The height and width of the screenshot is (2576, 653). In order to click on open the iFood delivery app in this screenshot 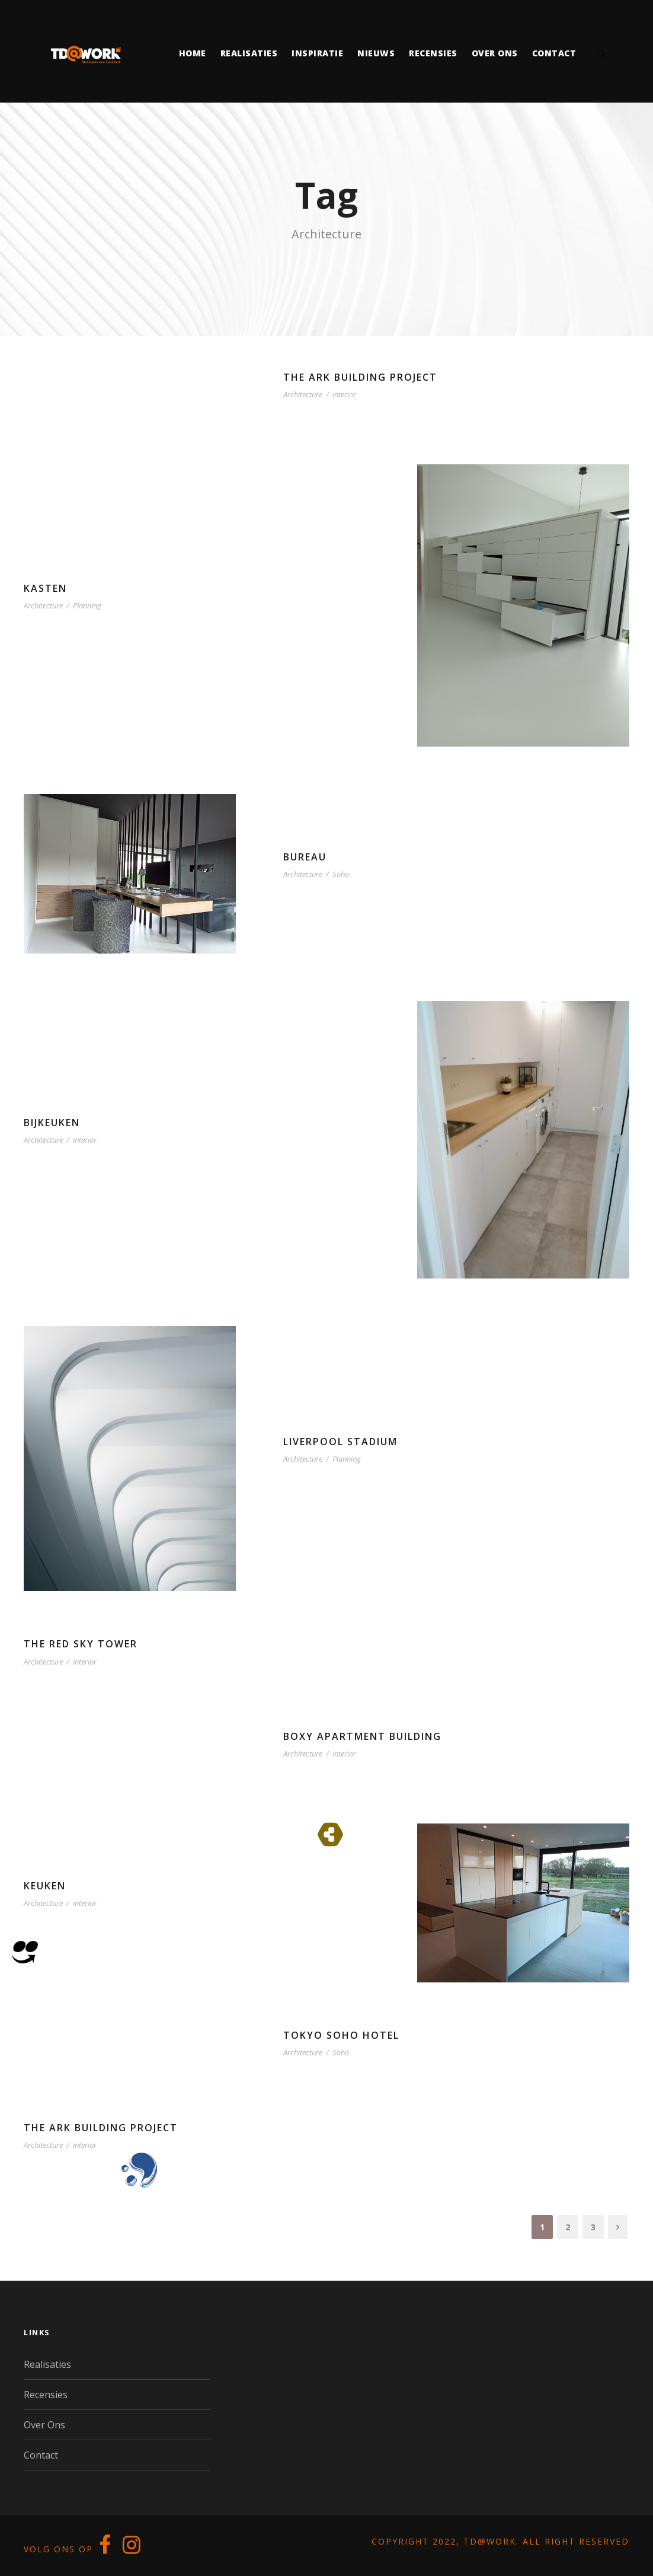, I will do `click(25, 1952)`.